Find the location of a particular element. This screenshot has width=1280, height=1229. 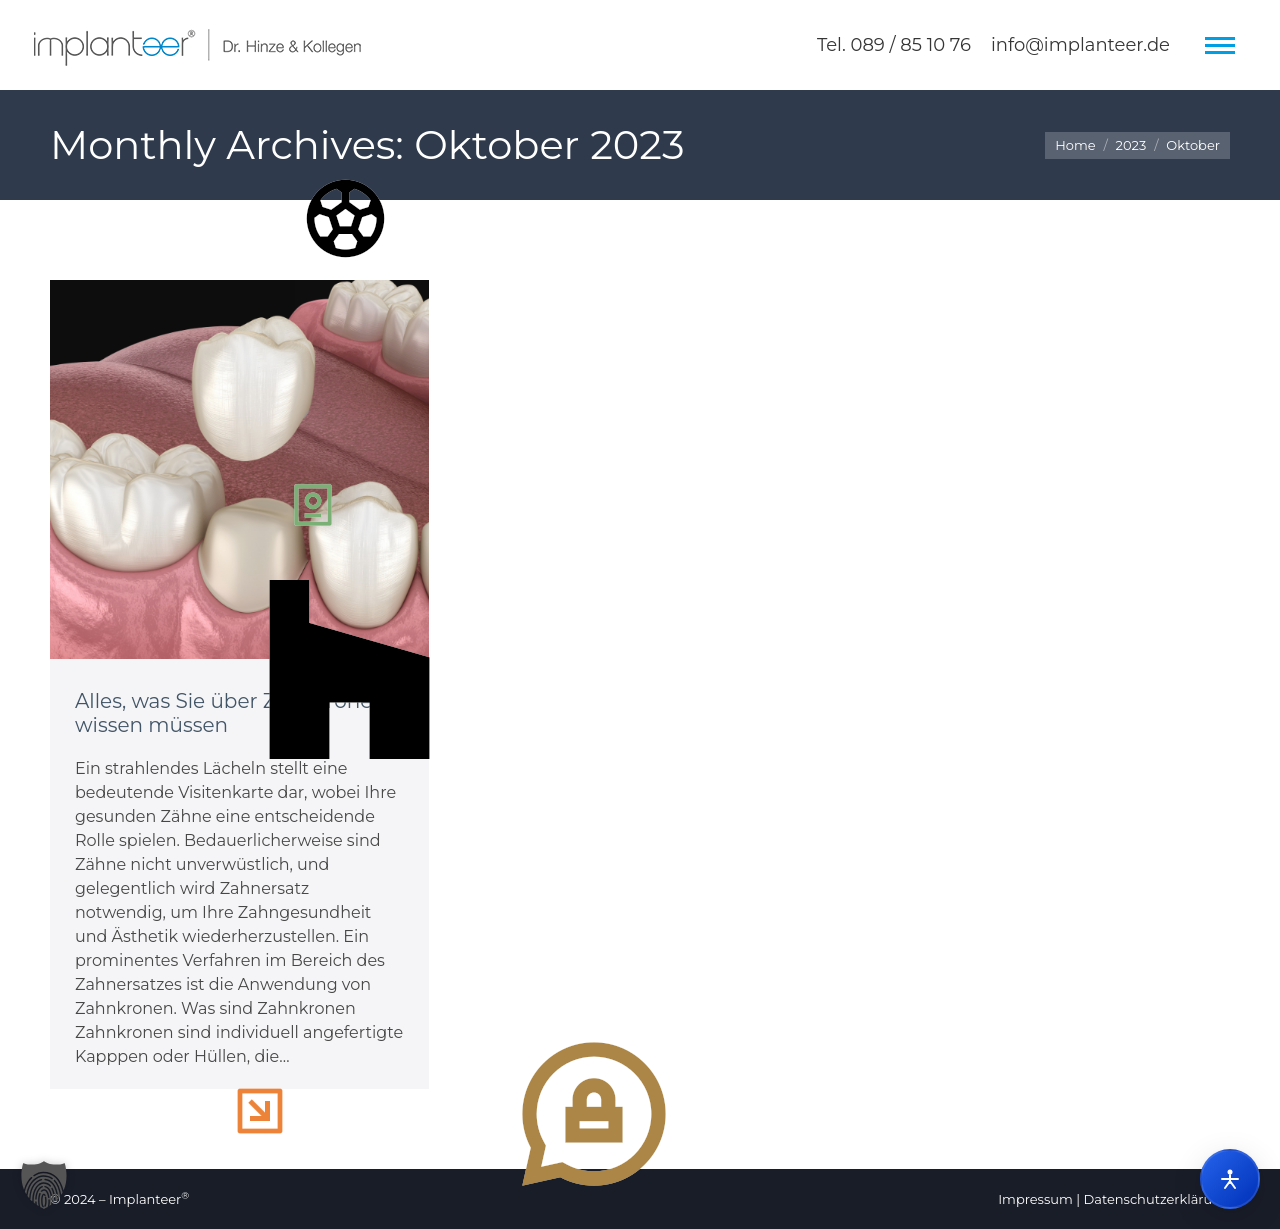

navigate to the next section below is located at coordinates (260, 1111).